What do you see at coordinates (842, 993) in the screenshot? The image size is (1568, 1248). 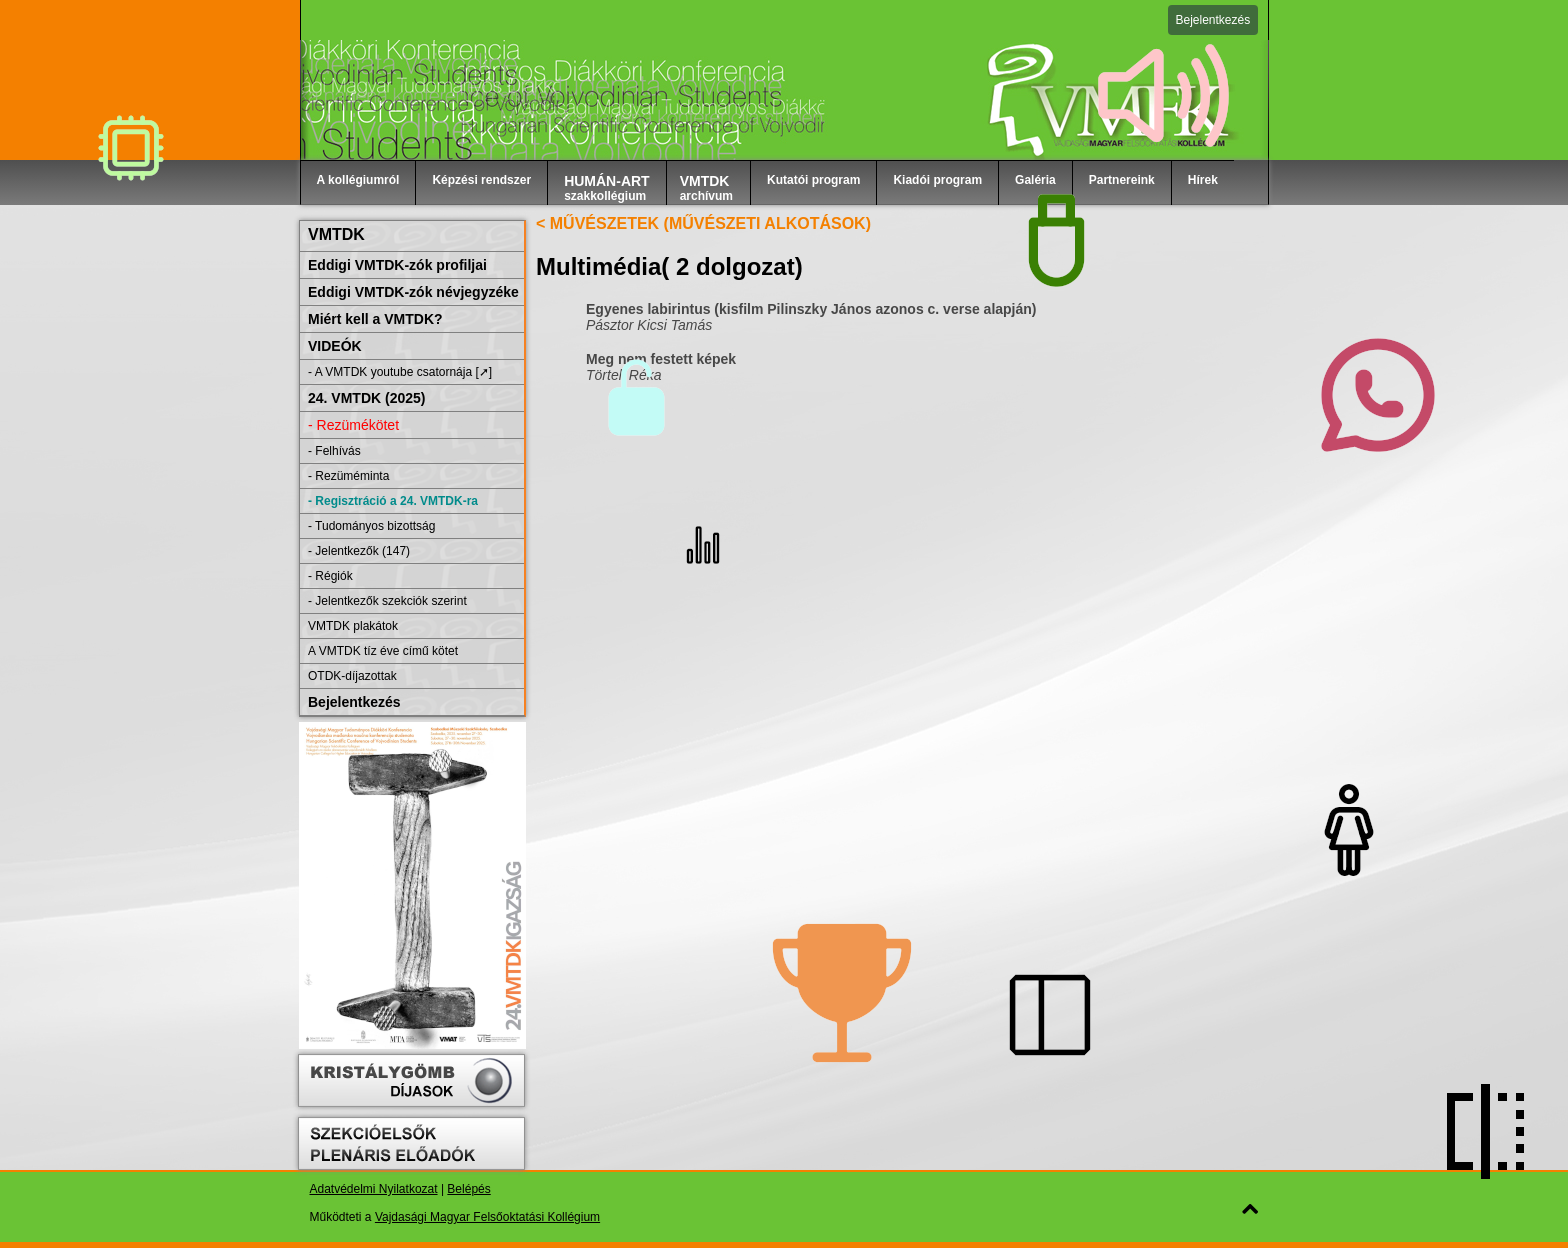 I see `view achievements or awards` at bounding box center [842, 993].